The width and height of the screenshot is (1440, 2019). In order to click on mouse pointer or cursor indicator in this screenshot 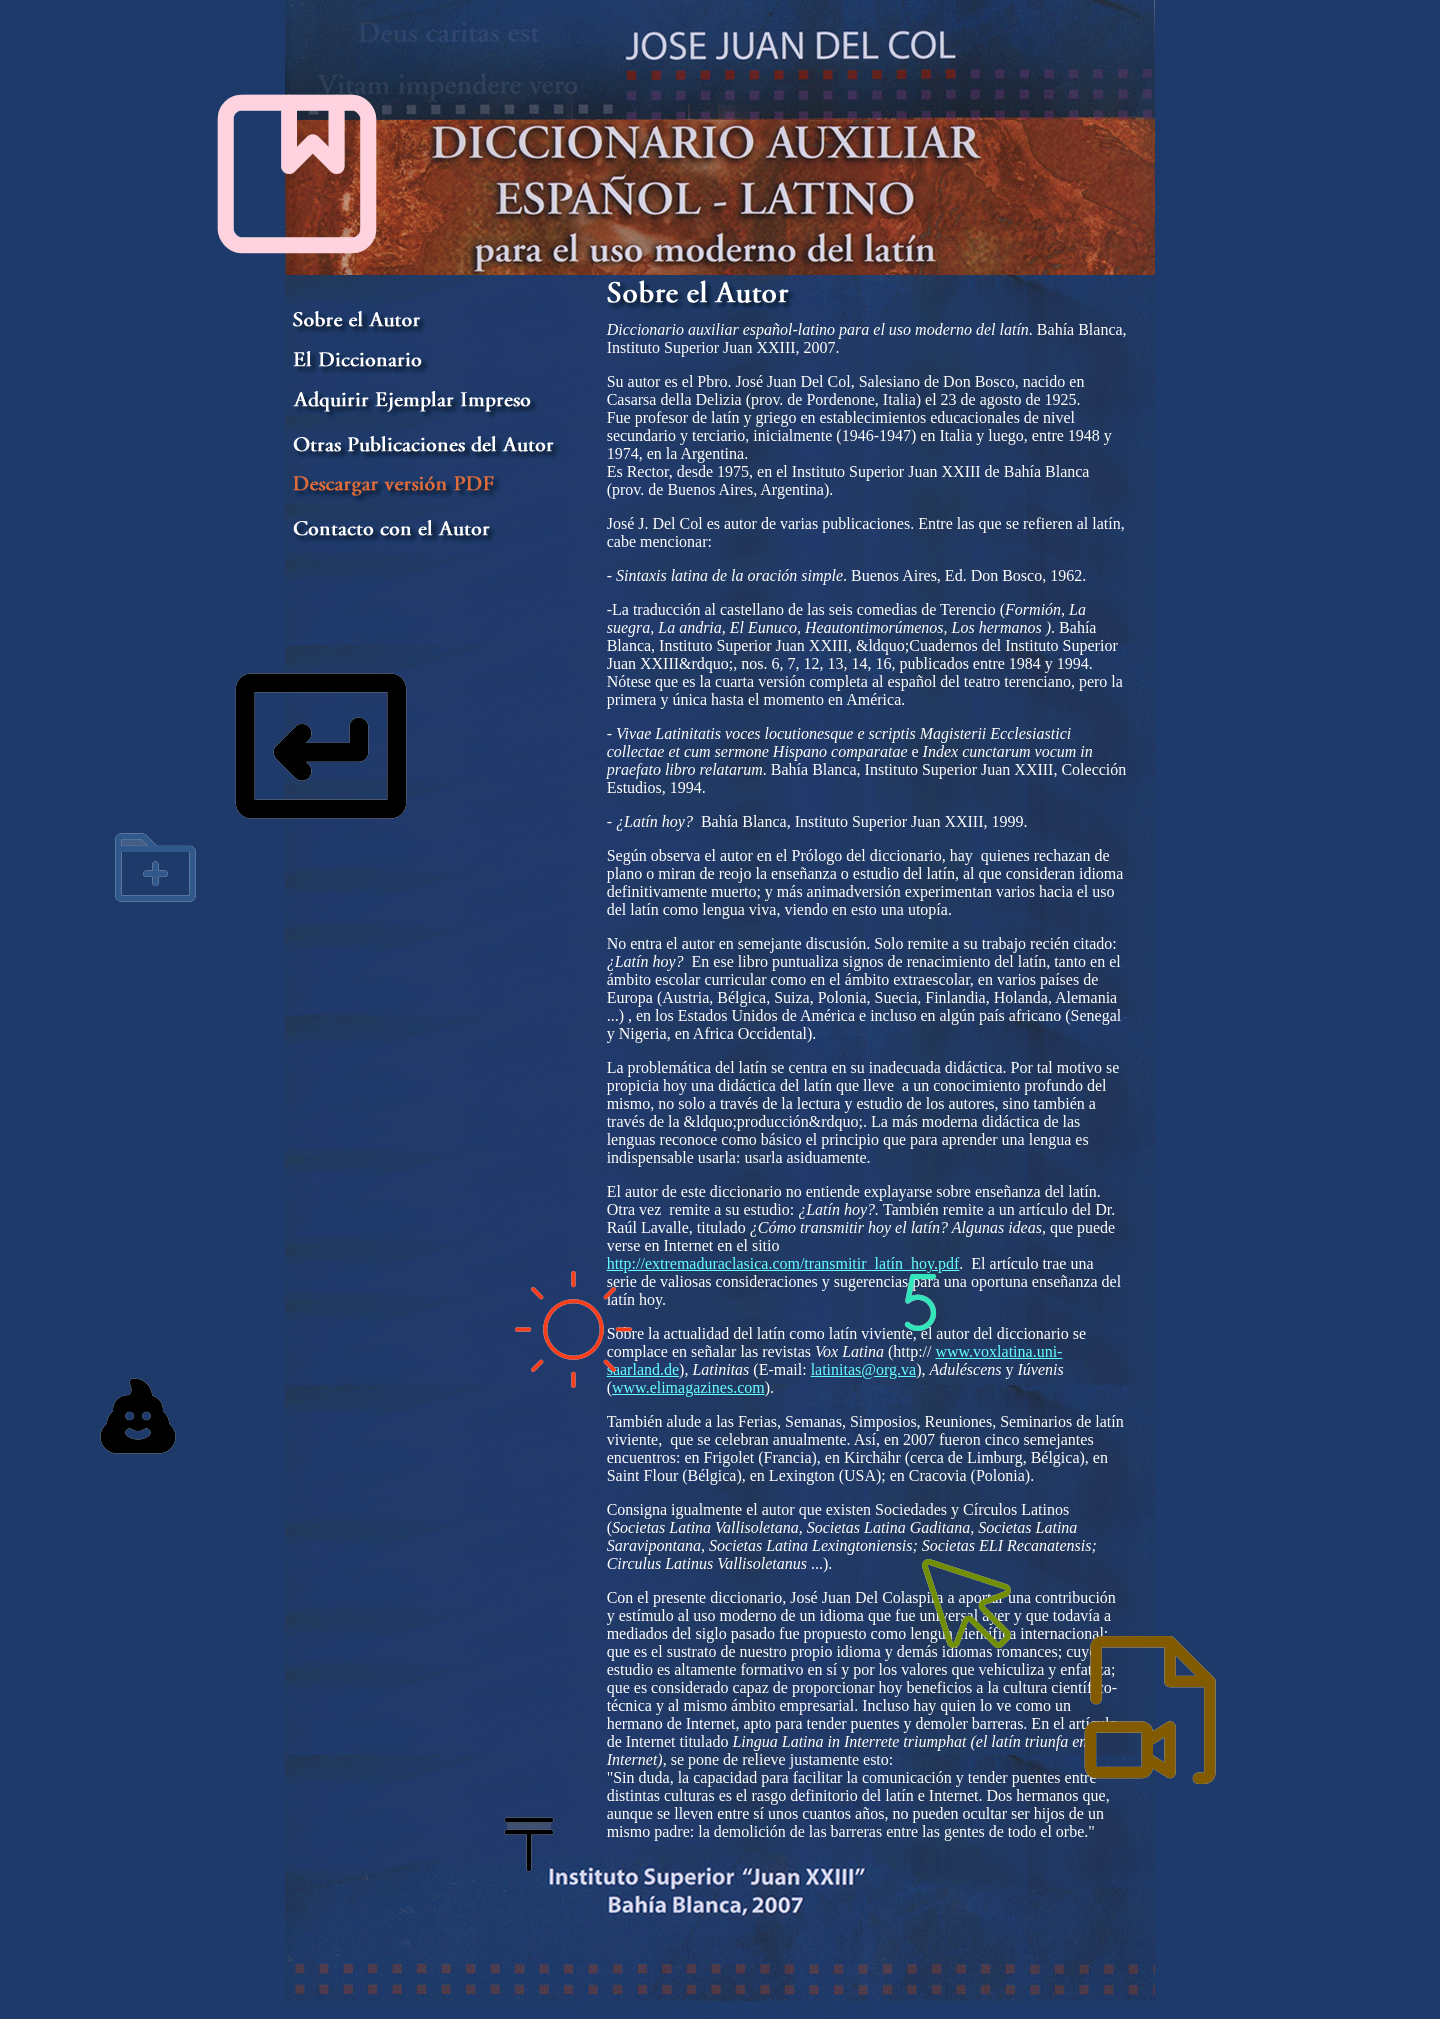, I will do `click(966, 1603)`.